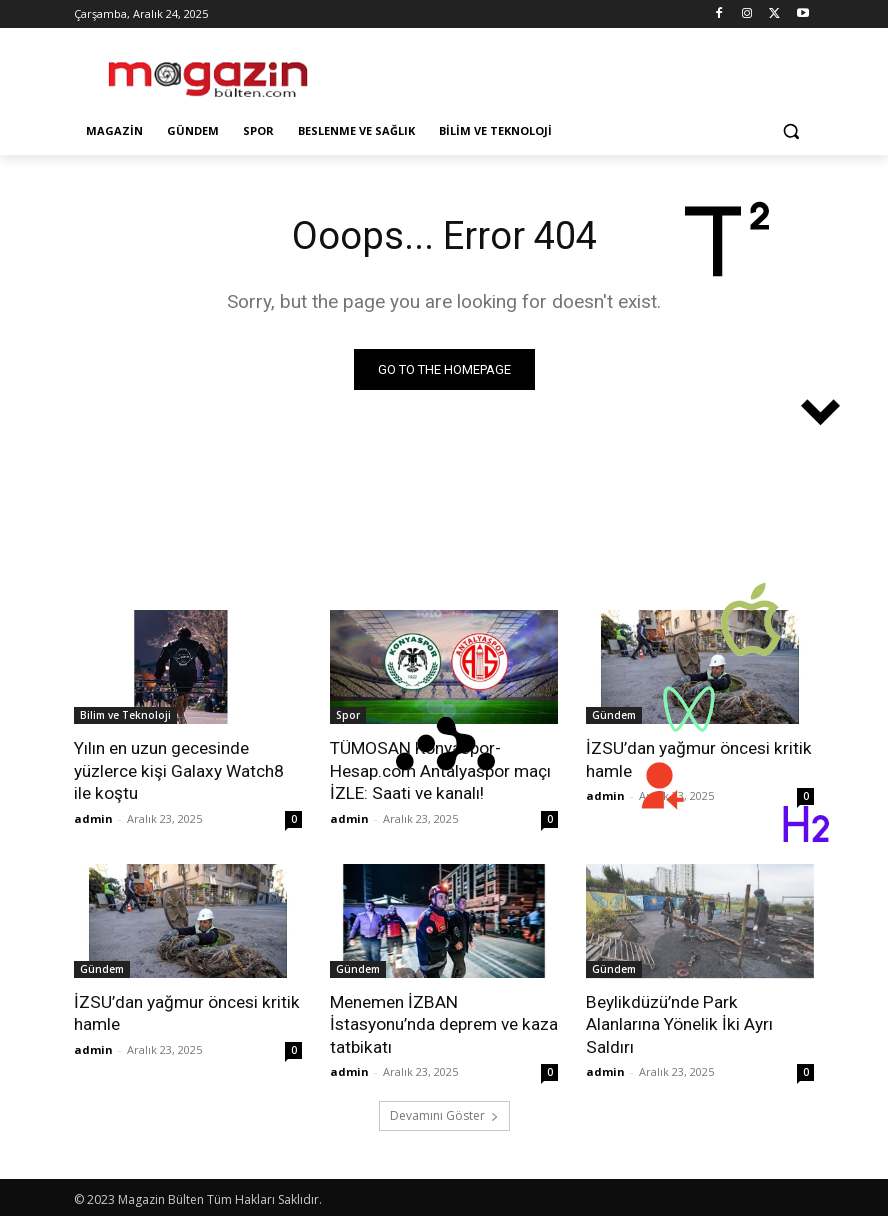 The height and width of the screenshot is (1216, 888). What do you see at coordinates (689, 709) in the screenshot?
I see `open wechat channels` at bounding box center [689, 709].